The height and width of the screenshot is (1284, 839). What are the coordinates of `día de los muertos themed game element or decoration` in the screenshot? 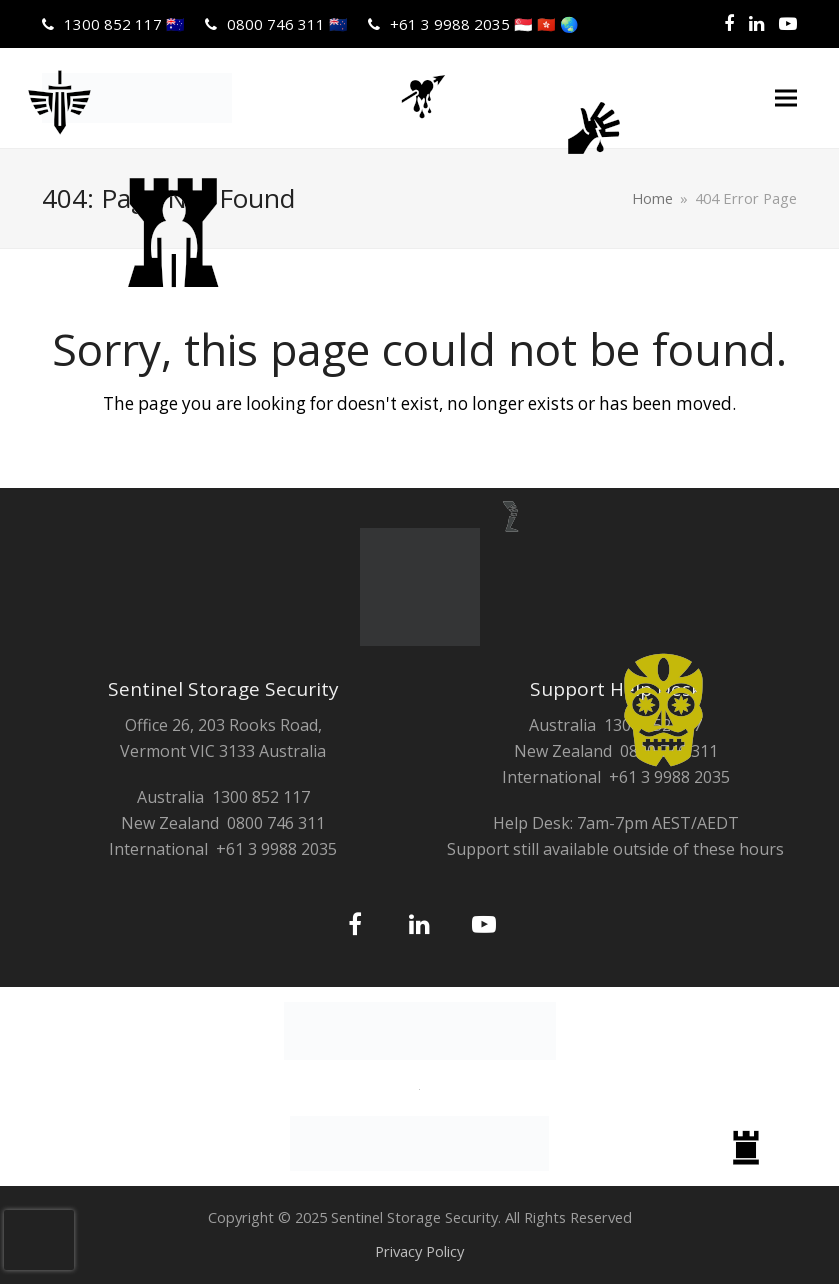 It's located at (663, 708).